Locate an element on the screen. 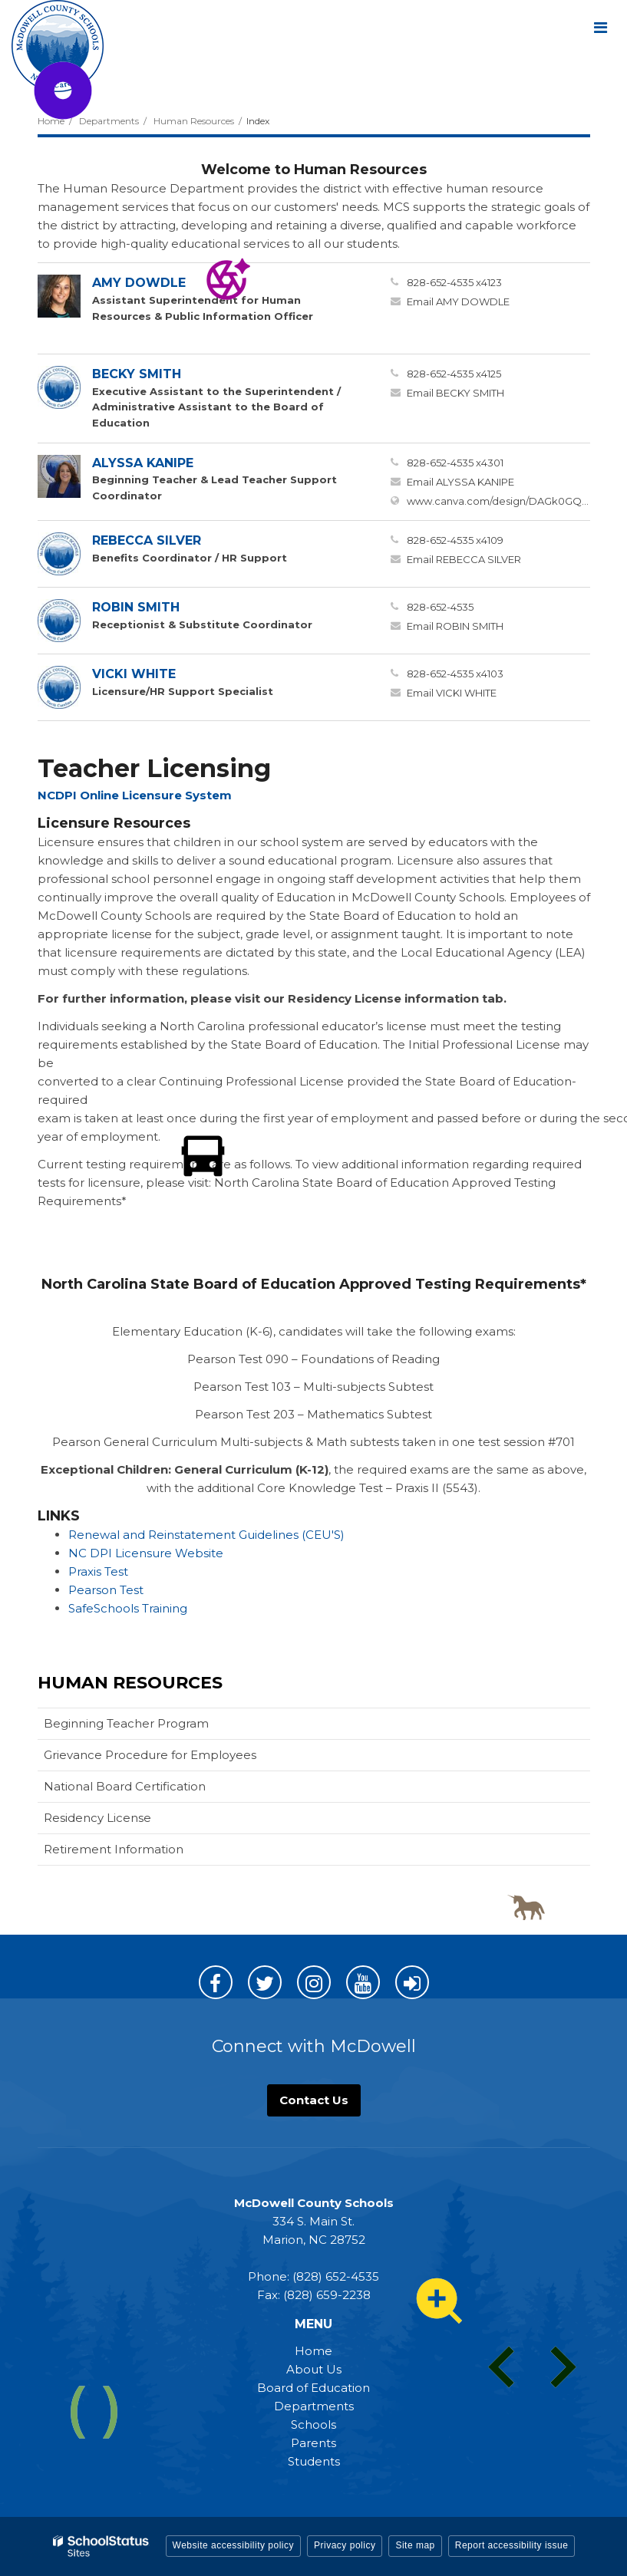 This screenshot has height=2576, width=627. access AI-powered camera features is located at coordinates (226, 280).